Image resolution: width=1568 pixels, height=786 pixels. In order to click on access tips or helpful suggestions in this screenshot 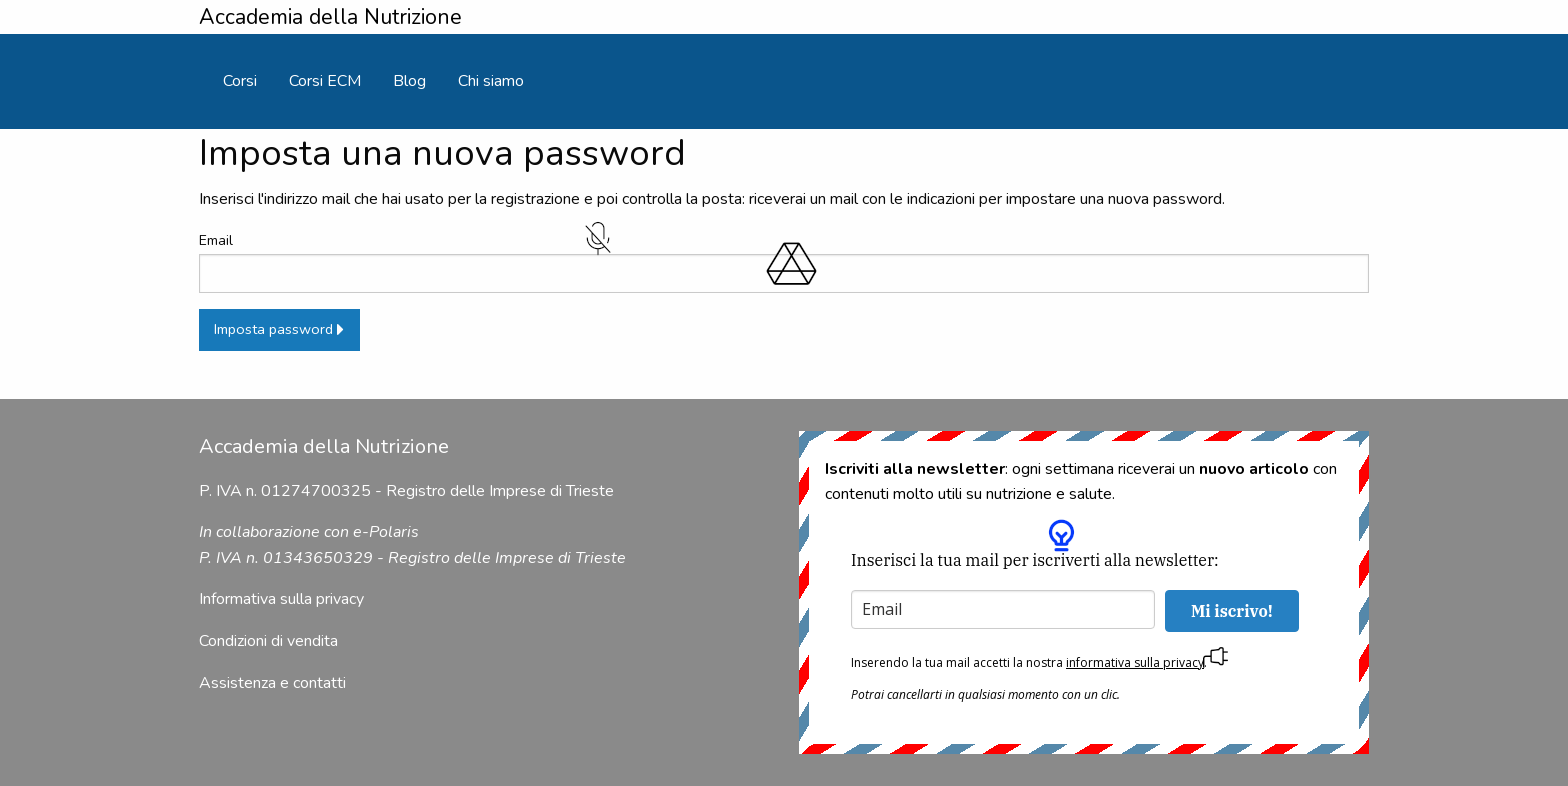, I will do `click(1061, 535)`.